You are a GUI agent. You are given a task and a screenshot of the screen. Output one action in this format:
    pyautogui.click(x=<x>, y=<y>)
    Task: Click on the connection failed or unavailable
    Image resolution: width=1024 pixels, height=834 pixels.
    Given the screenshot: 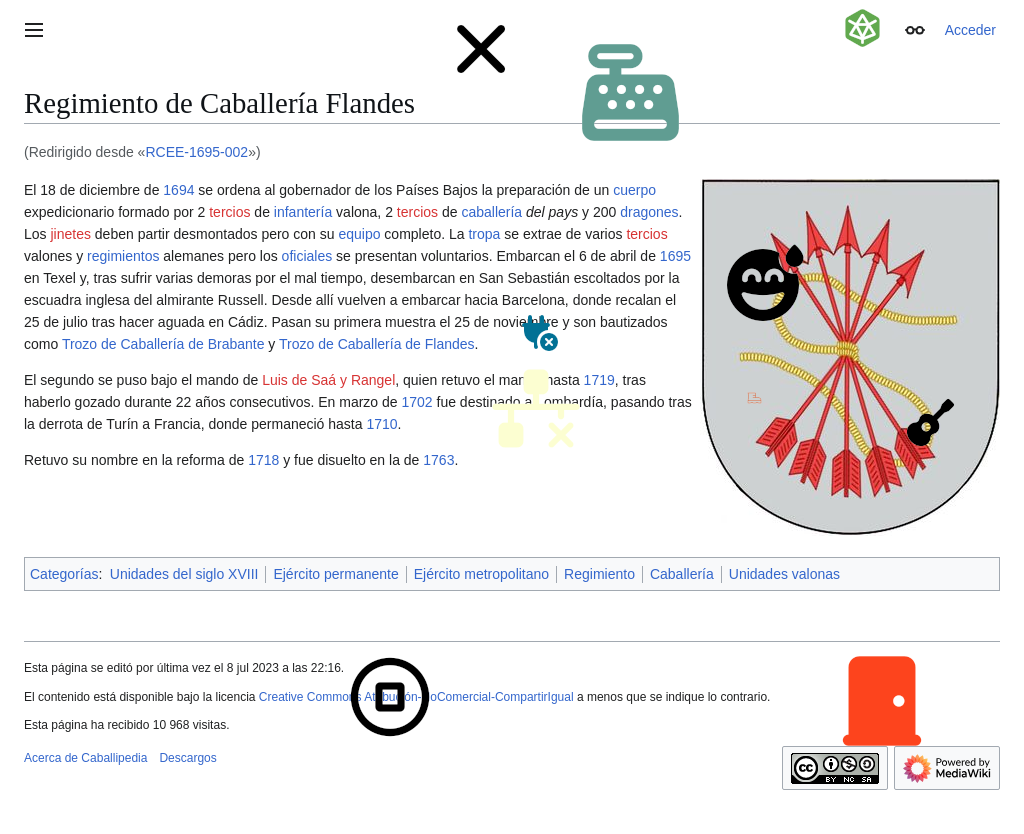 What is the action you would take?
    pyautogui.click(x=538, y=333)
    